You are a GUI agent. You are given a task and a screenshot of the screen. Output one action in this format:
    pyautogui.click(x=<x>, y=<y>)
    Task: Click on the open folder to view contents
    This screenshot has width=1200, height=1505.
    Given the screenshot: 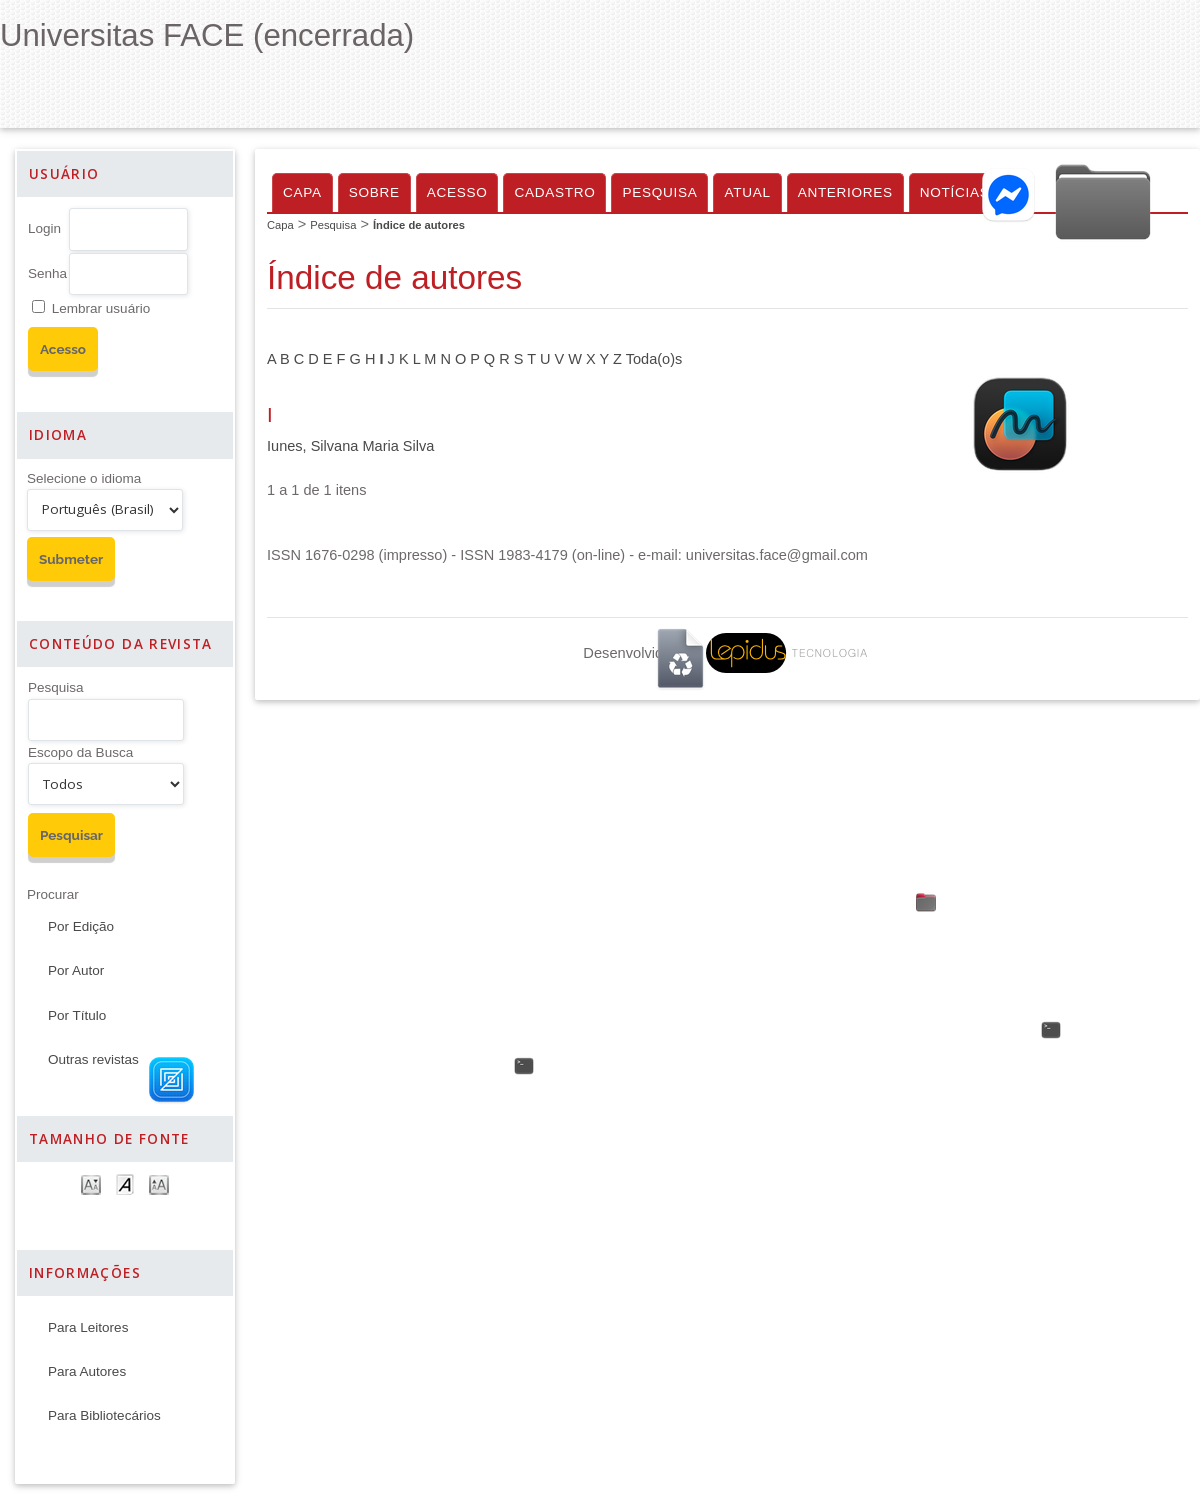 What is the action you would take?
    pyautogui.click(x=926, y=902)
    